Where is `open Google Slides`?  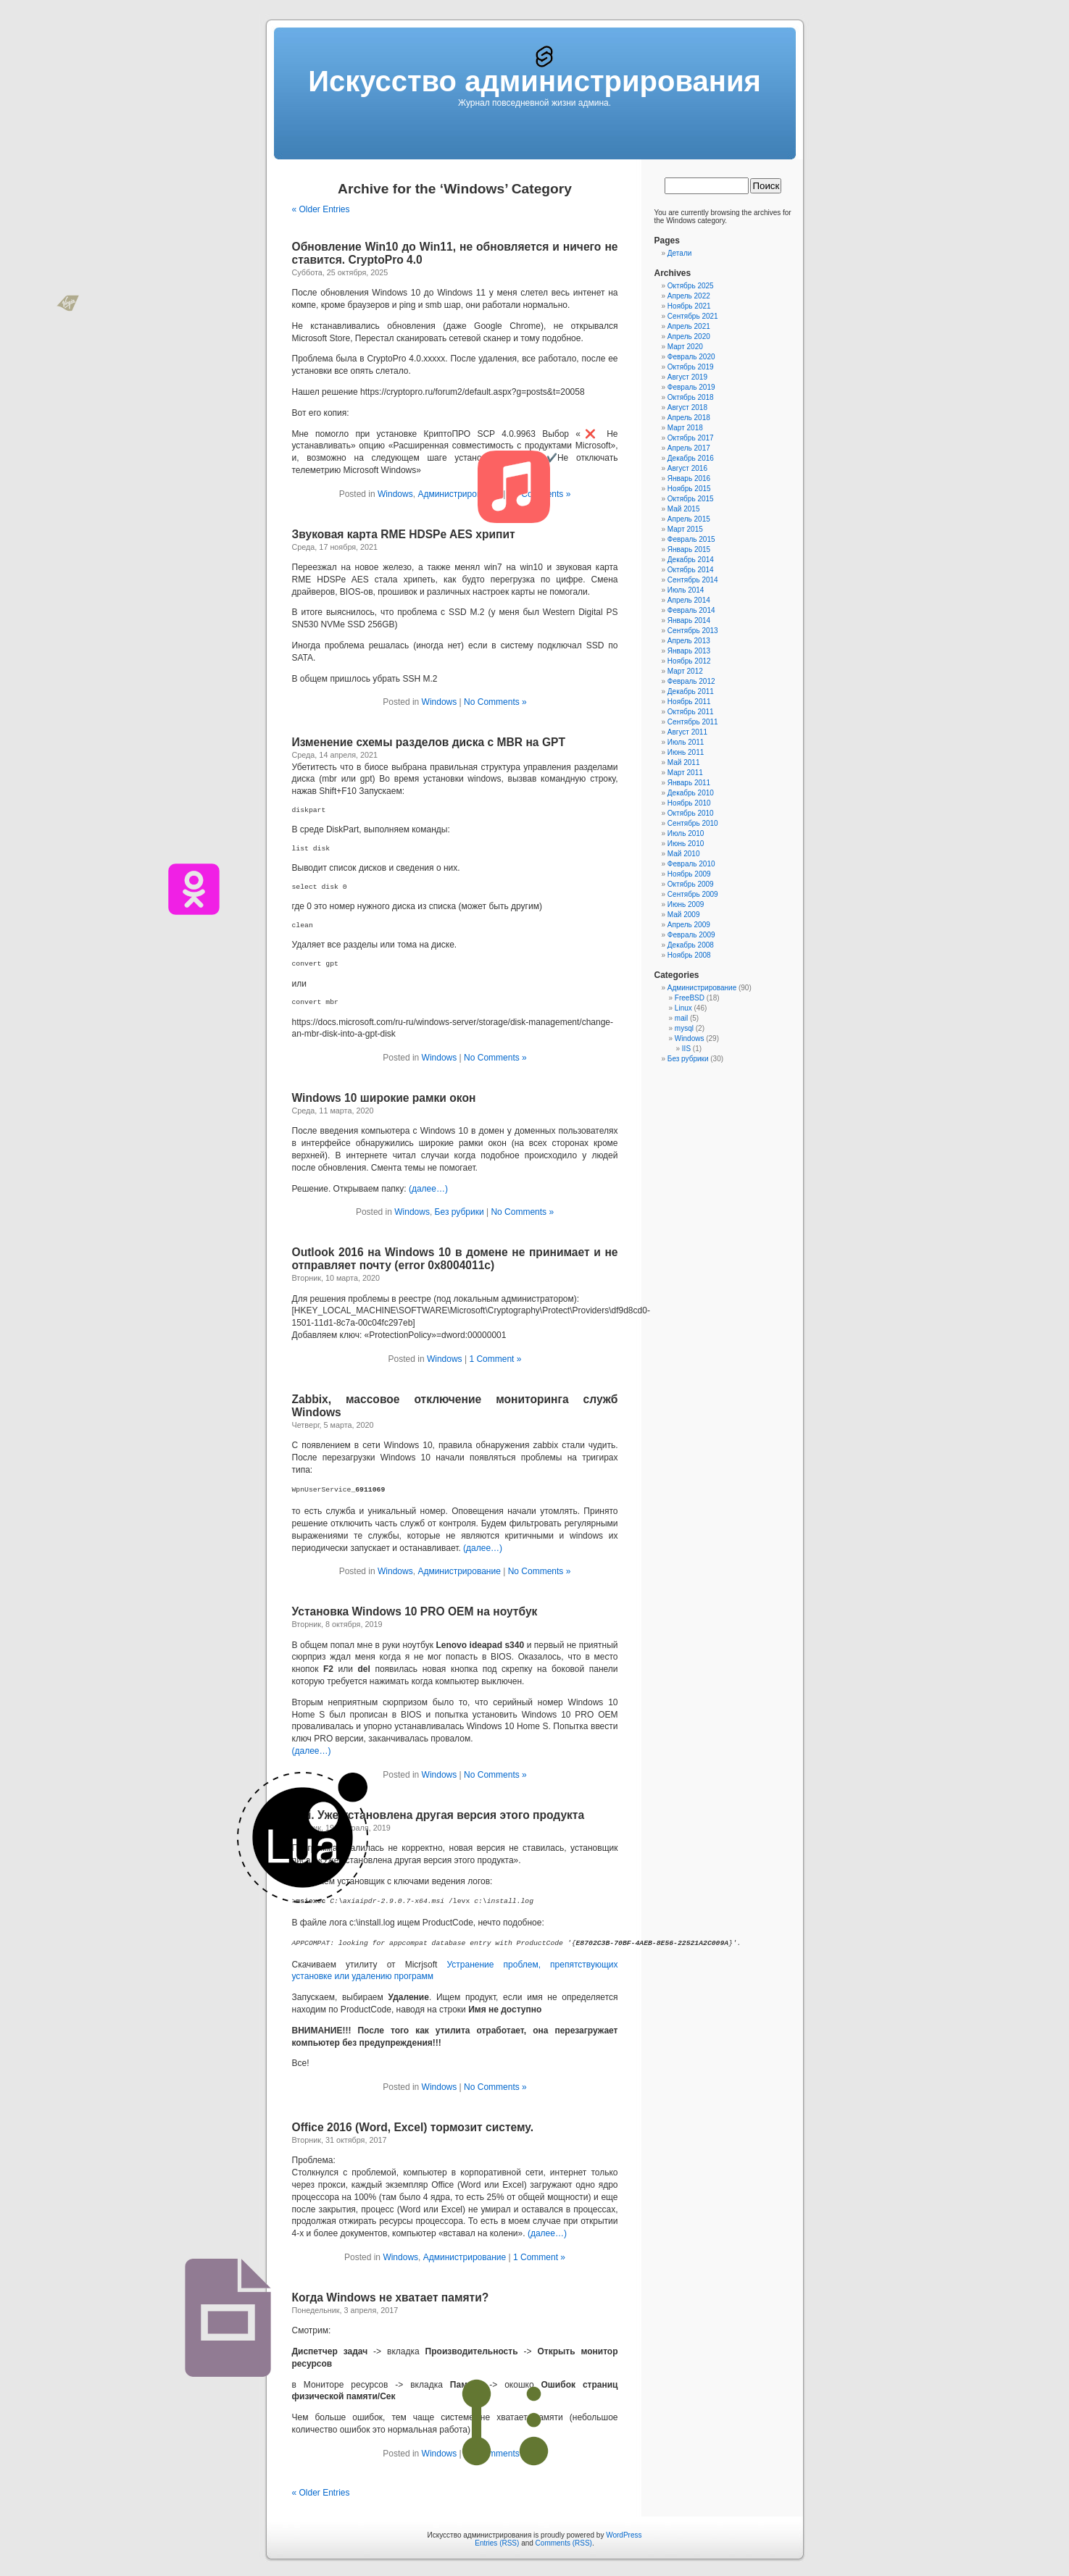
open Google Slides is located at coordinates (228, 2317).